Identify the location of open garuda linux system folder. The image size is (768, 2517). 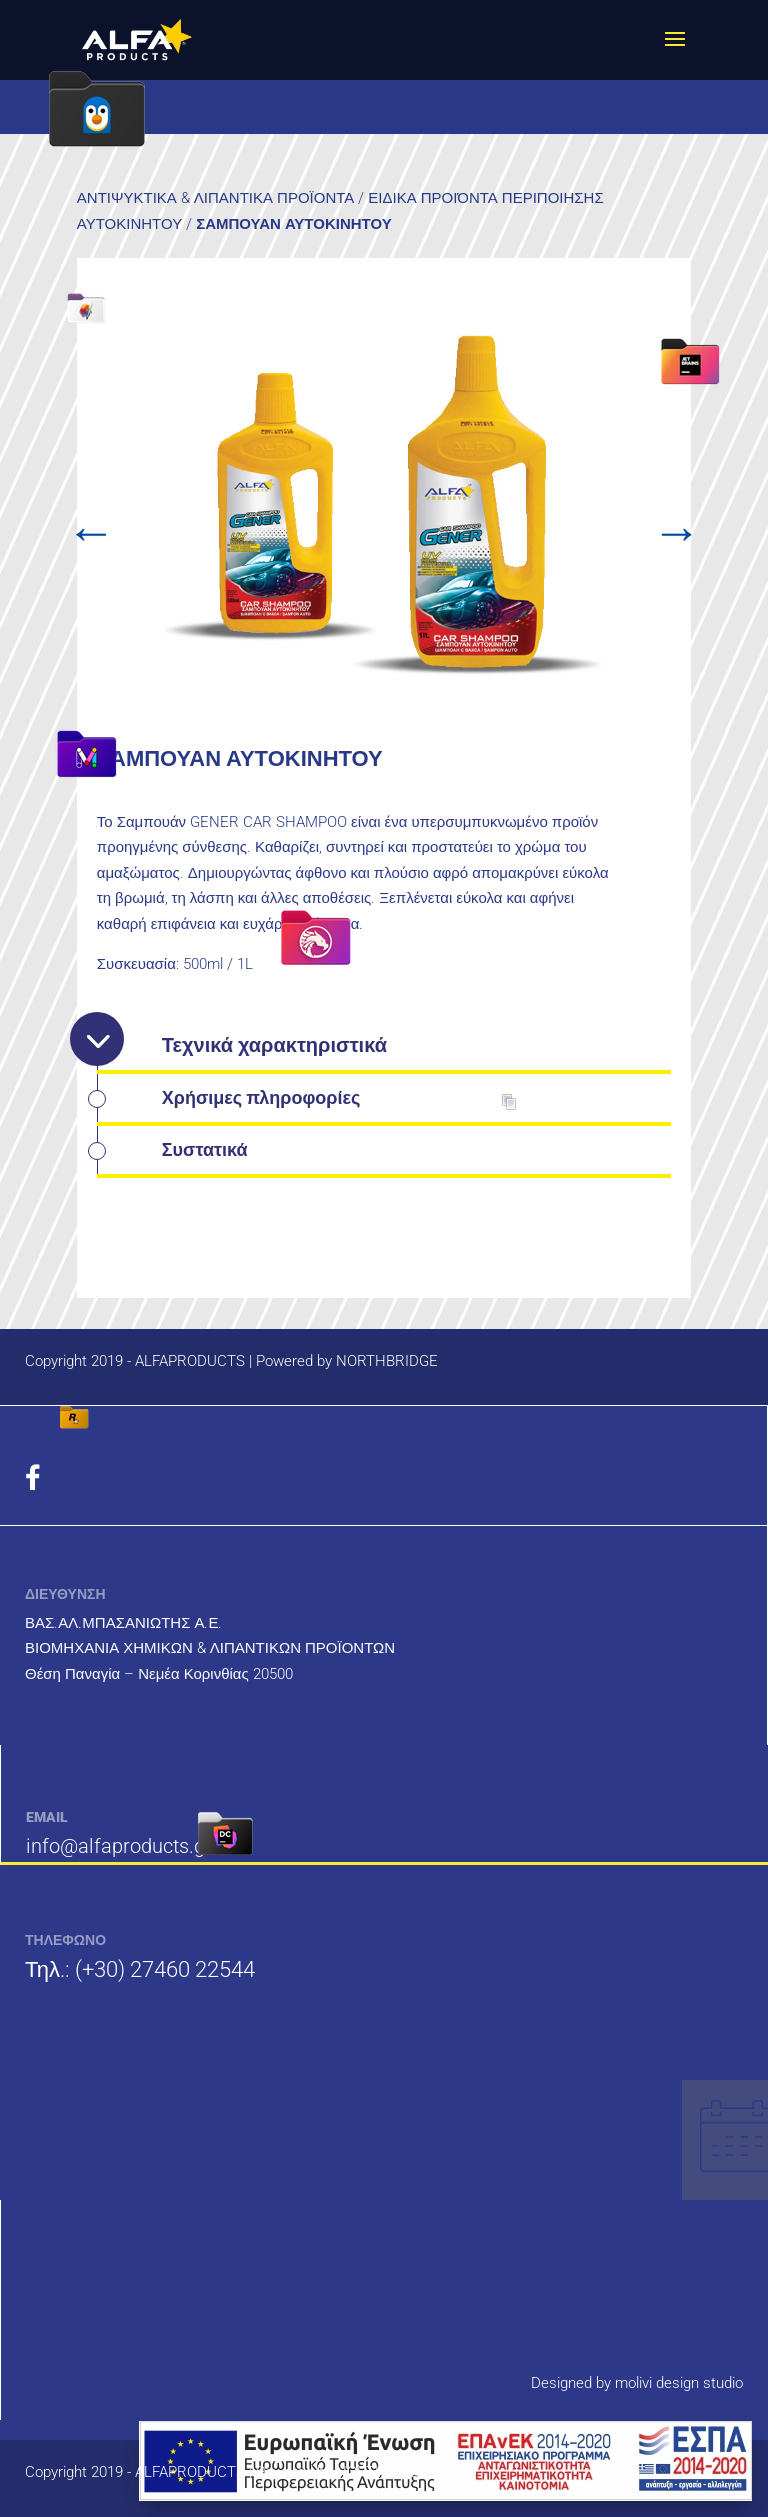
(315, 939).